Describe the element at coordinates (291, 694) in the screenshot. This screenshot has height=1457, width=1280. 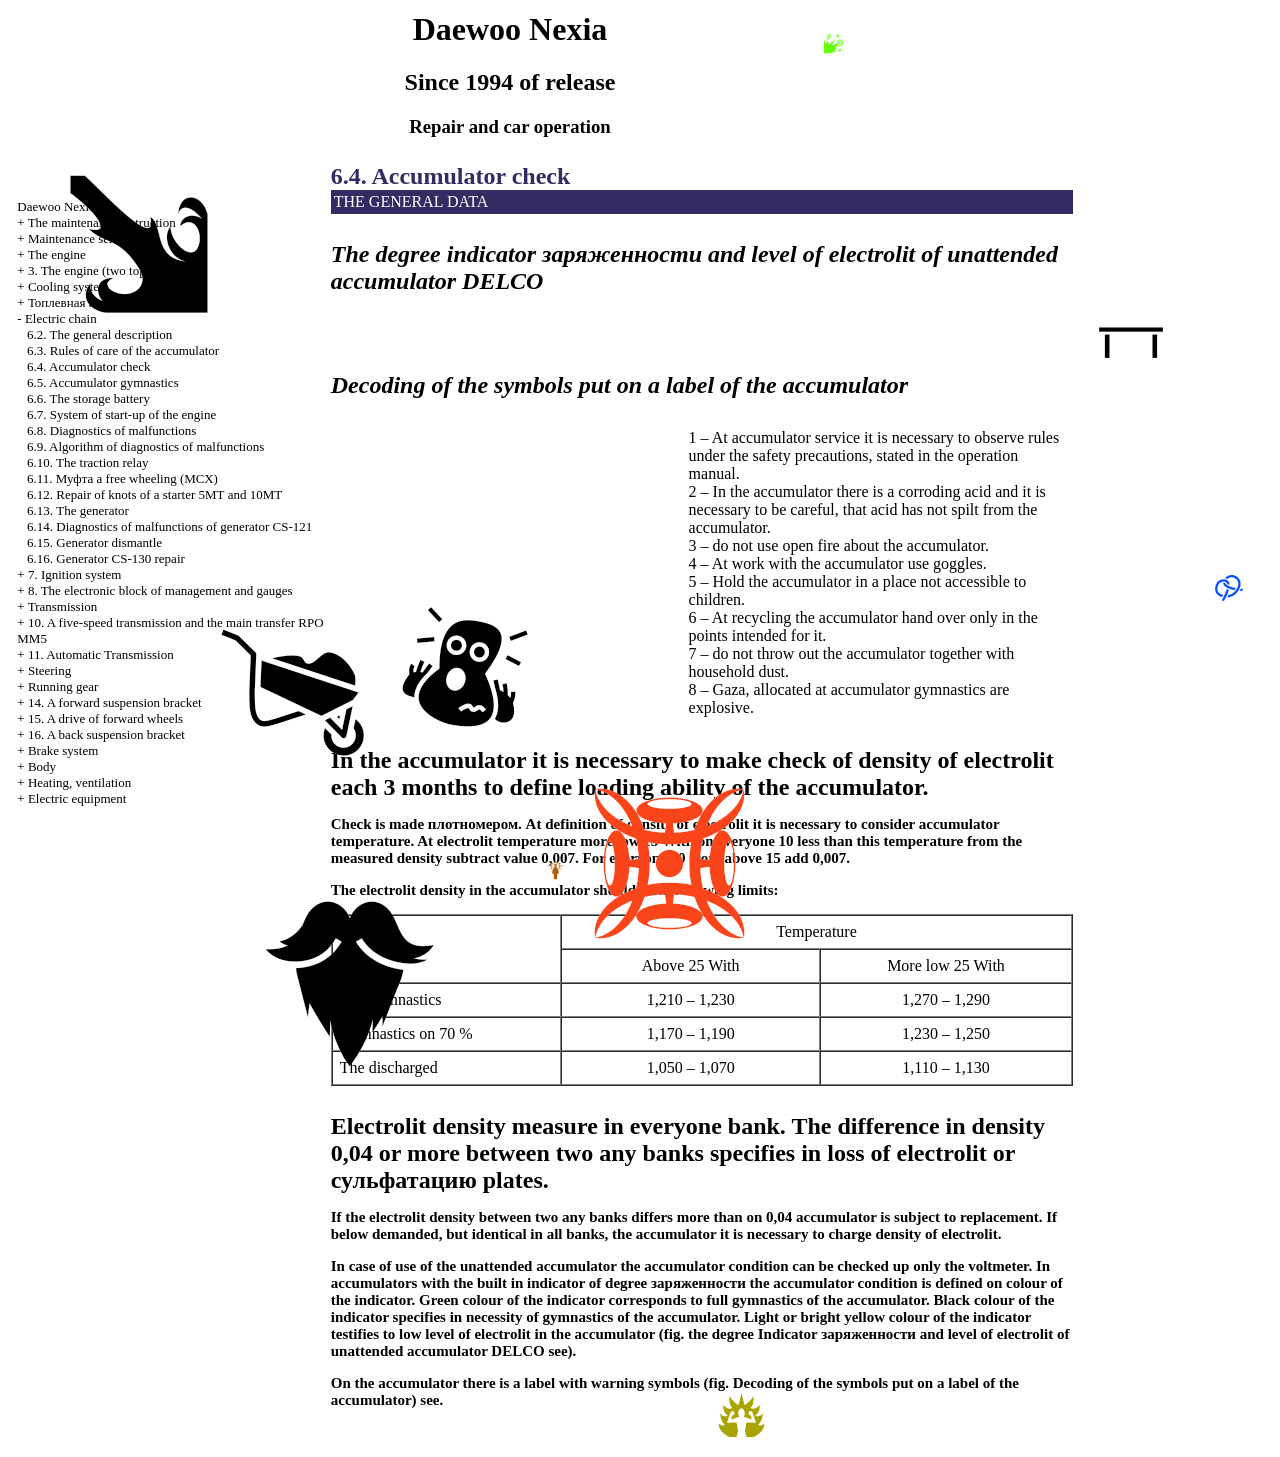
I see `access gardening or landscaping tools` at that location.